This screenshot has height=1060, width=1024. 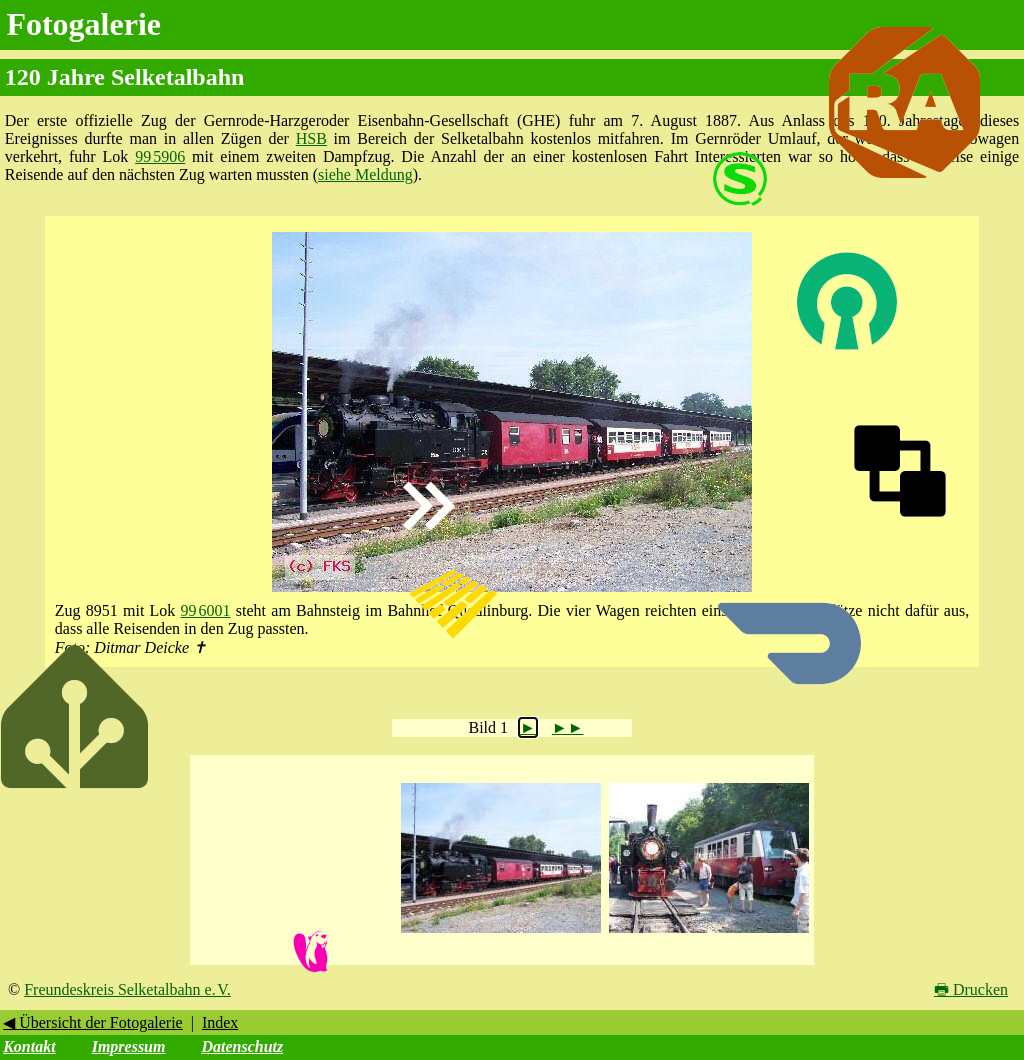 I want to click on send selected object to back of layer stack, so click(x=900, y=471).